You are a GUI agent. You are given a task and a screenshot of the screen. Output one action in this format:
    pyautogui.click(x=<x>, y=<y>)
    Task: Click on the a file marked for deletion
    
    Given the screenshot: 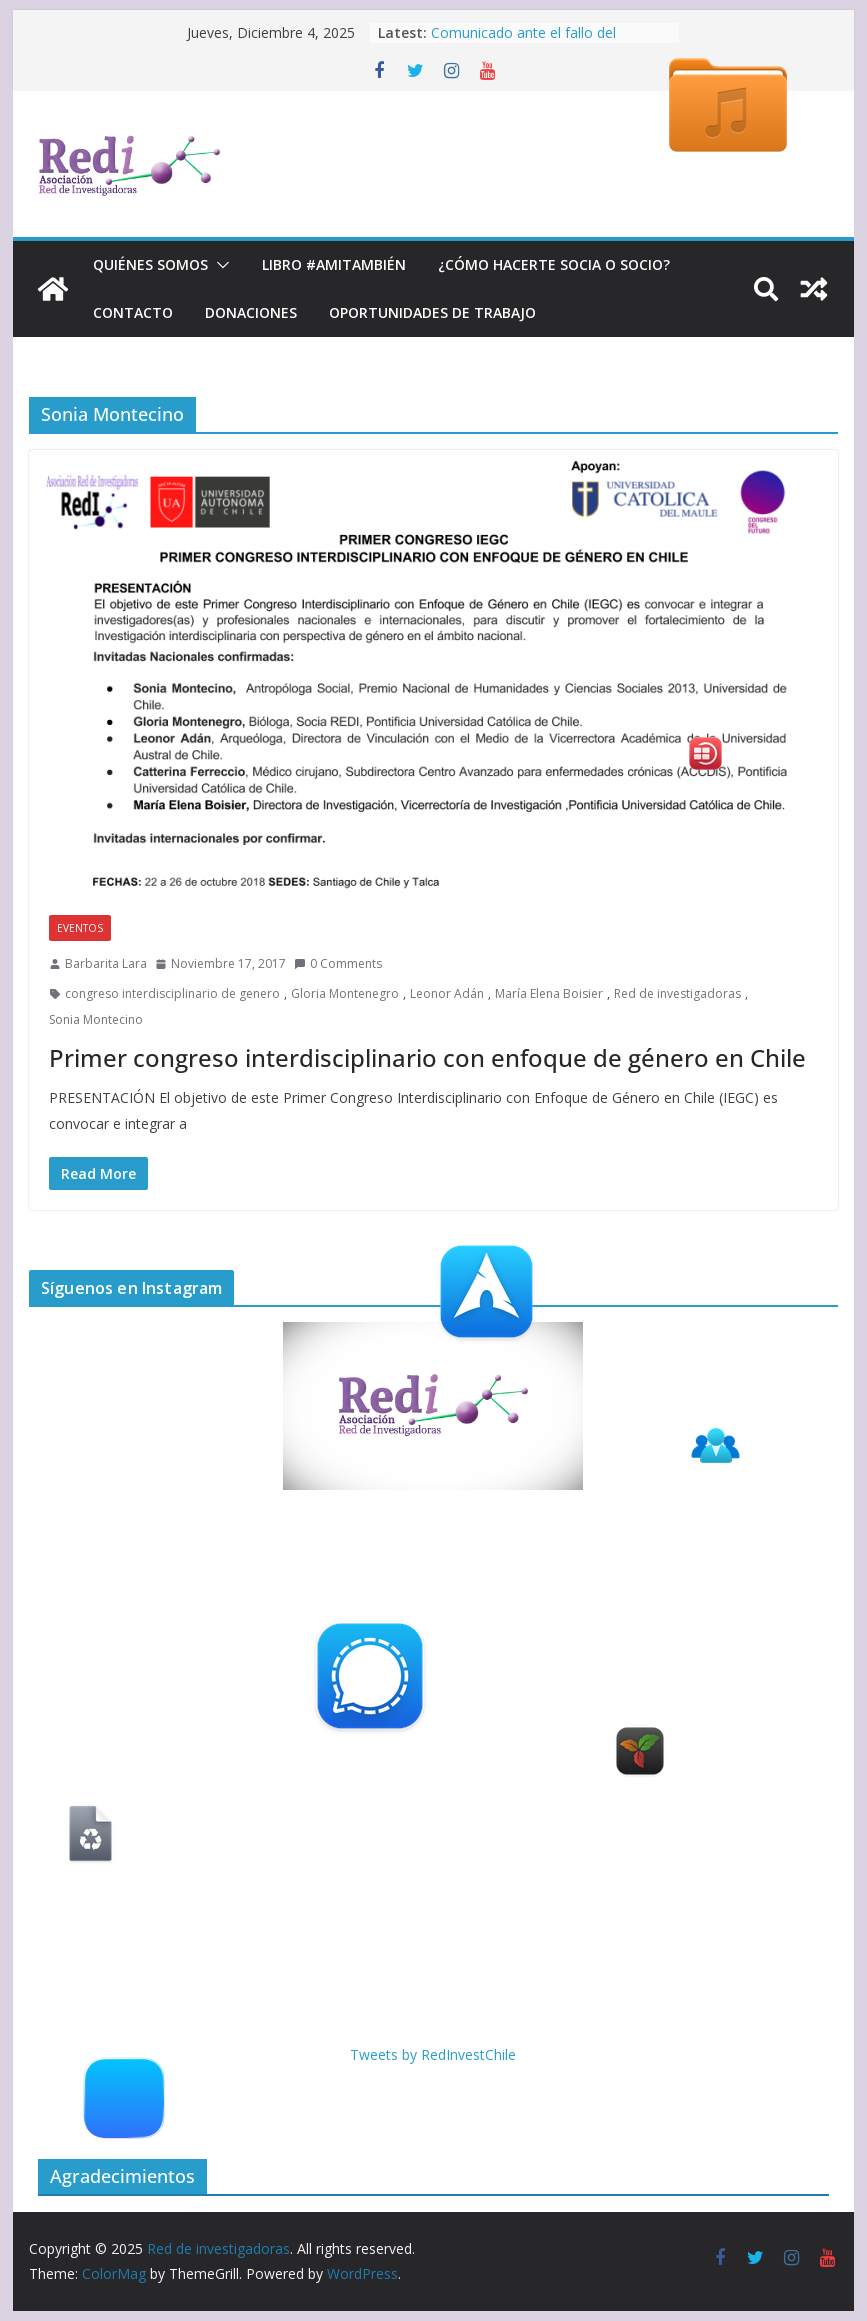 What is the action you would take?
    pyautogui.click(x=90, y=1834)
    